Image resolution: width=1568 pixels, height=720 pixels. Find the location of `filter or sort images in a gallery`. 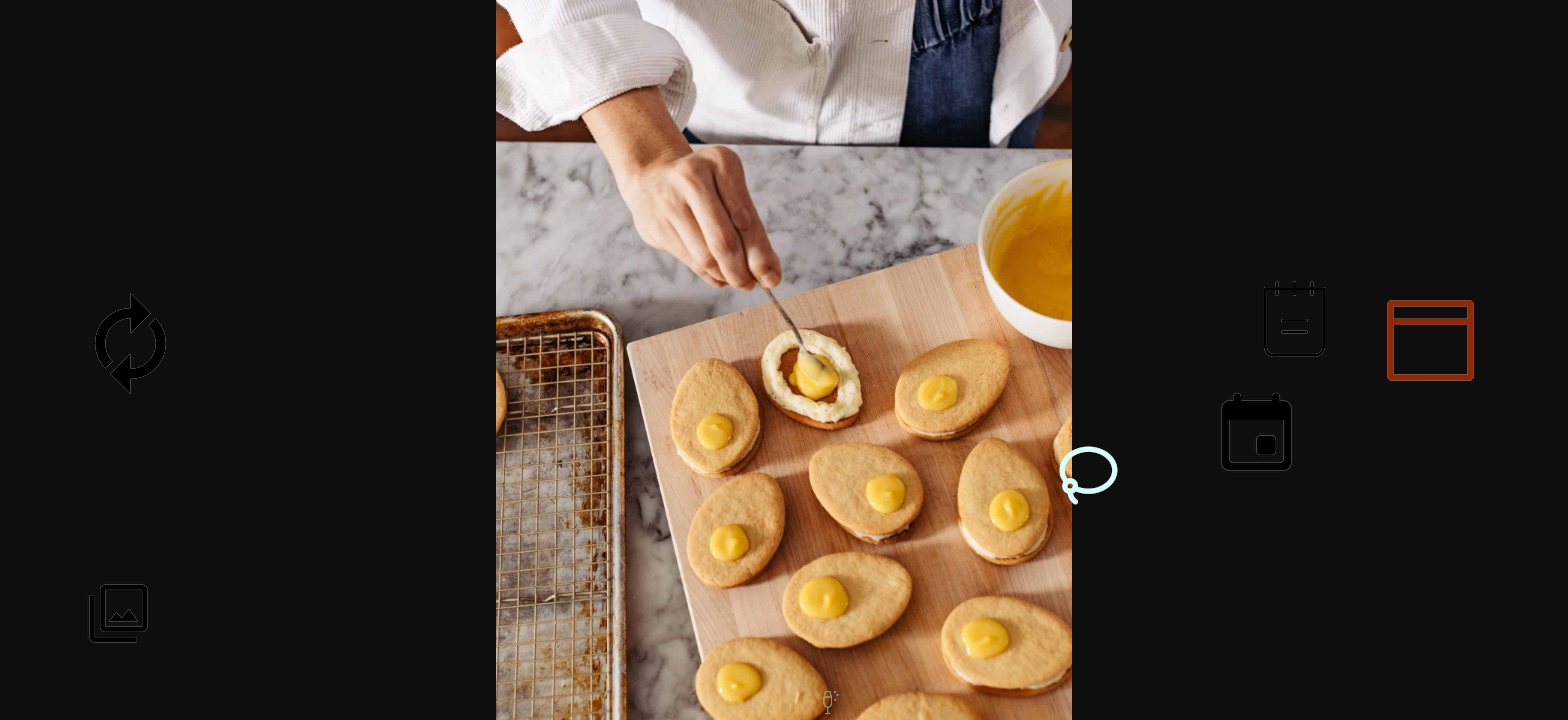

filter or sort images in a gallery is located at coordinates (118, 613).